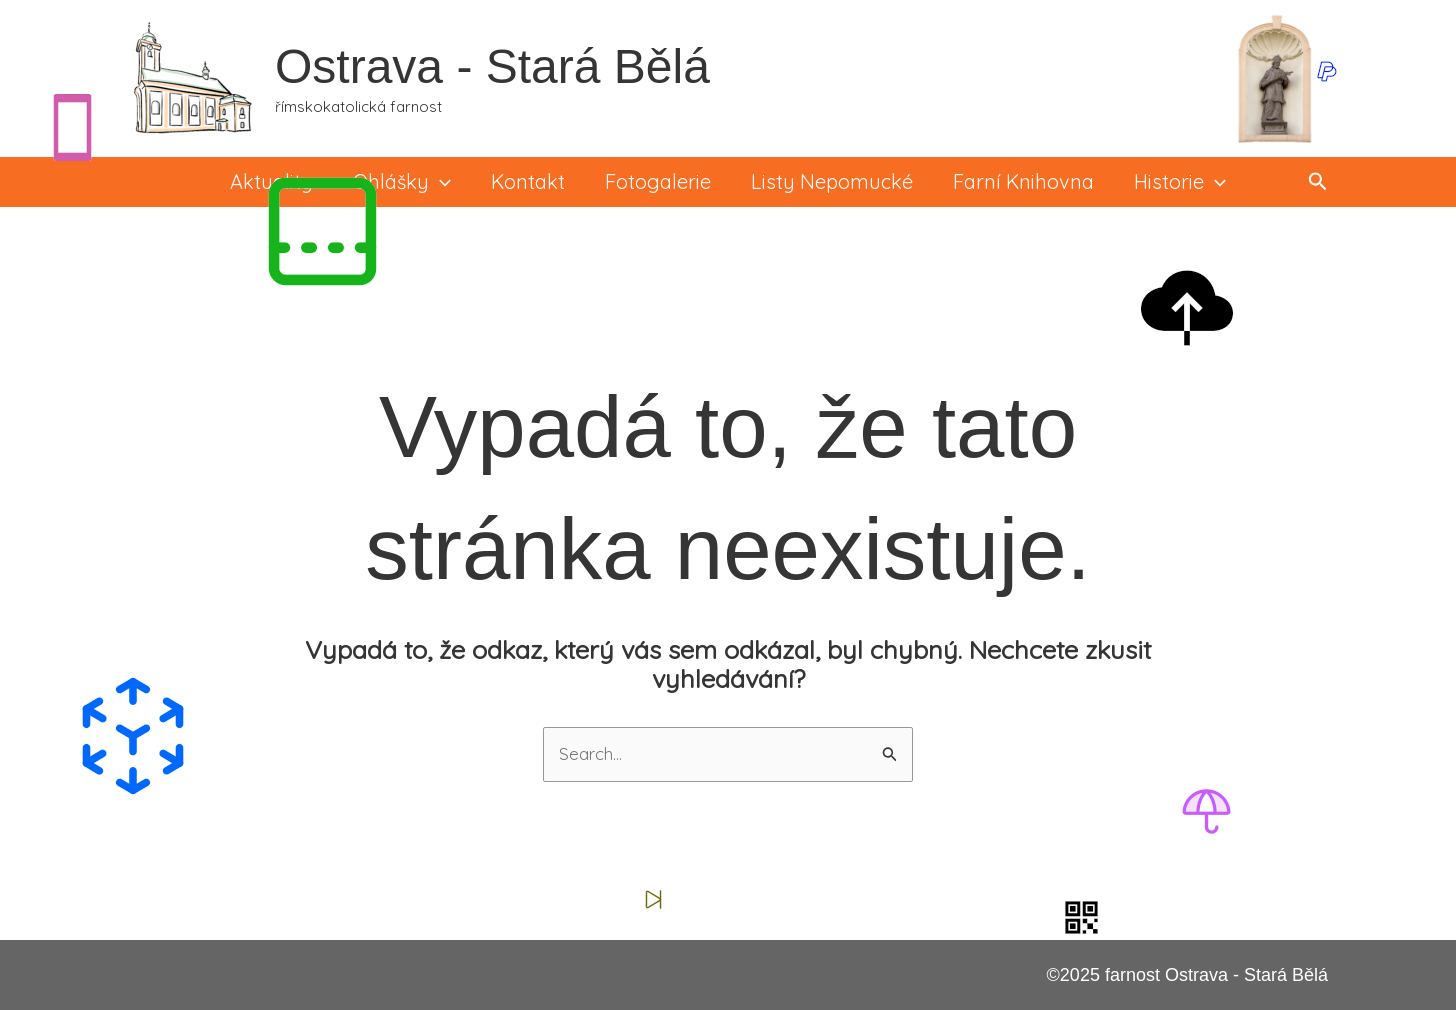 The width and height of the screenshot is (1456, 1010). What do you see at coordinates (1081, 917) in the screenshot?
I see `scan or generate a QR code` at bounding box center [1081, 917].